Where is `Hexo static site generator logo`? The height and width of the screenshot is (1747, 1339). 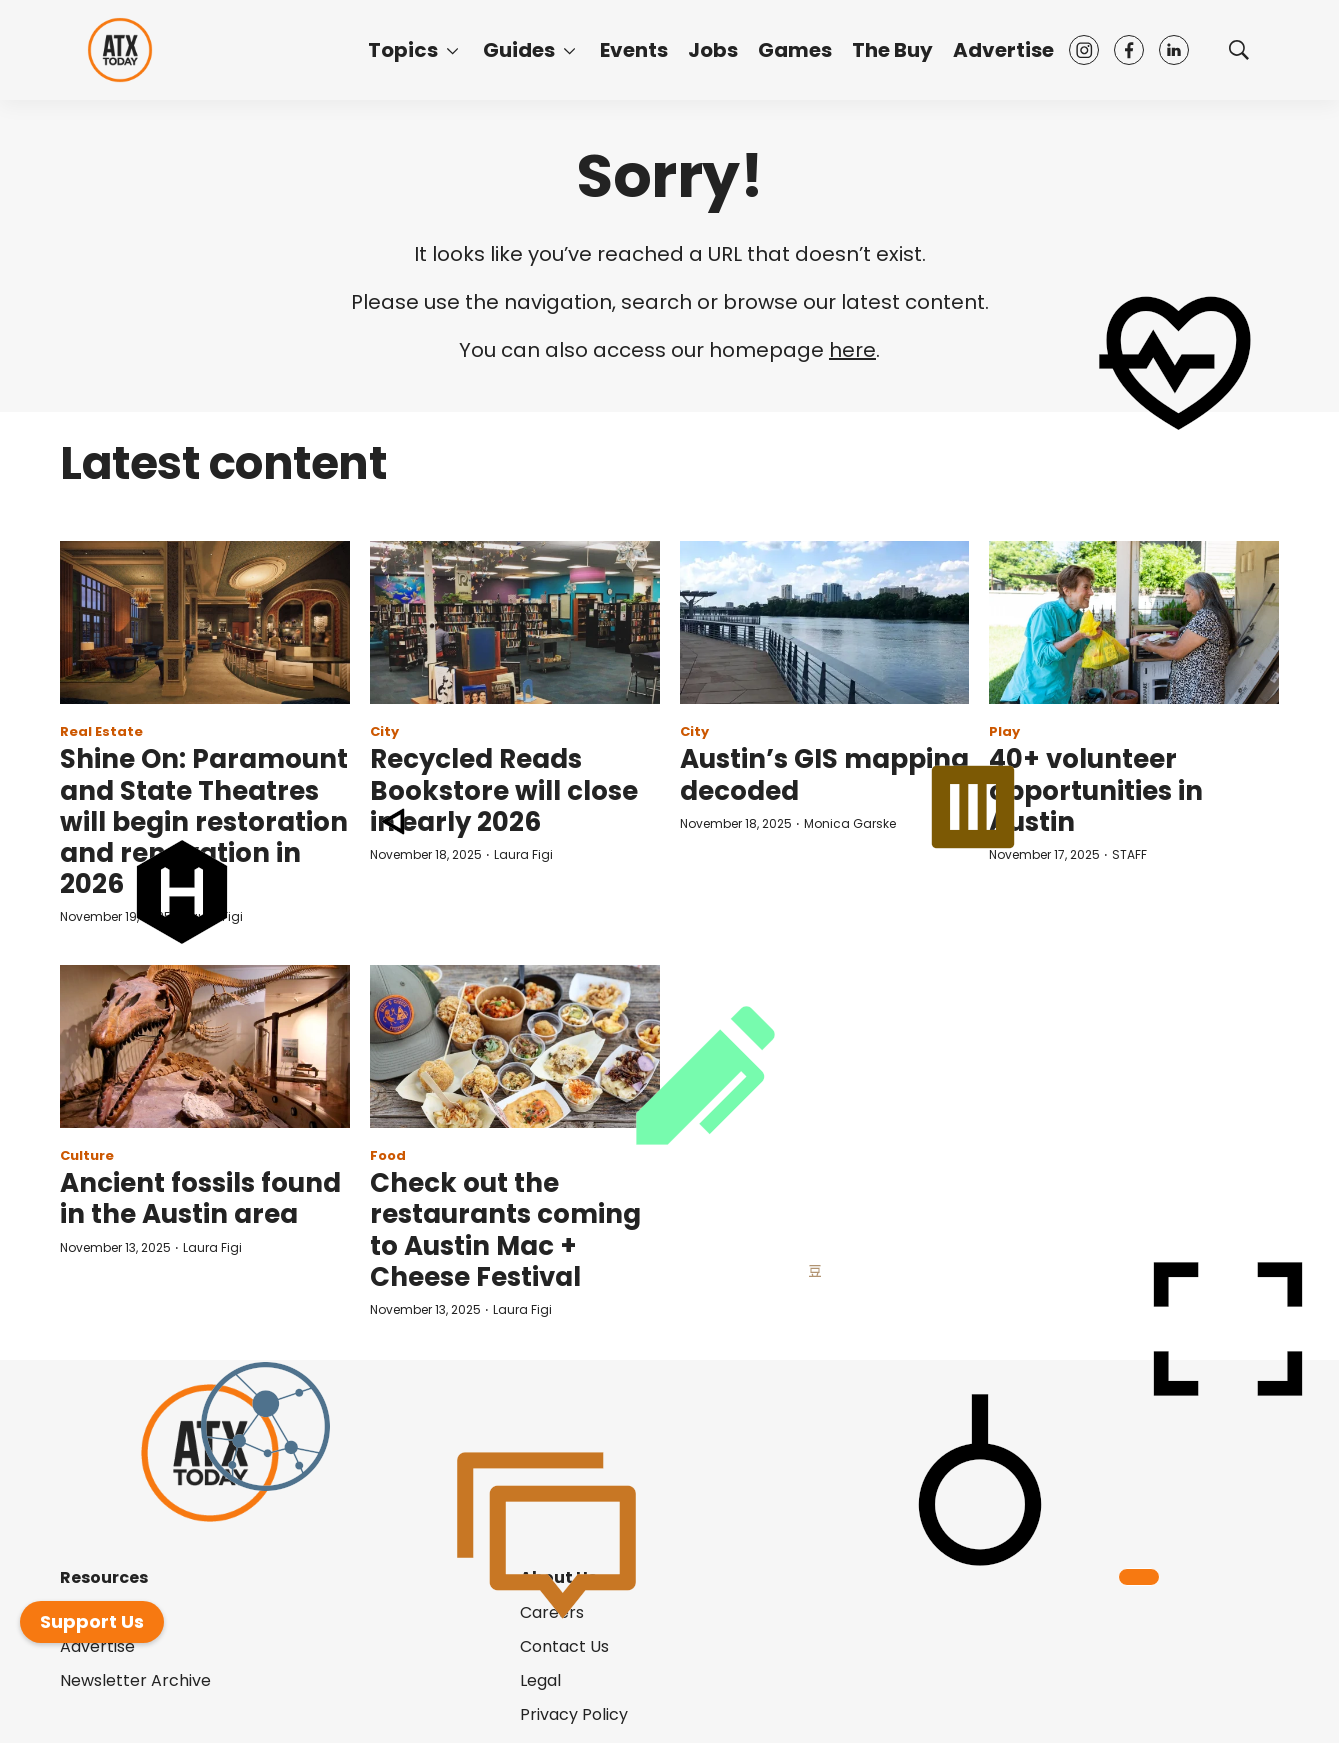 Hexo static site generator logo is located at coordinates (182, 892).